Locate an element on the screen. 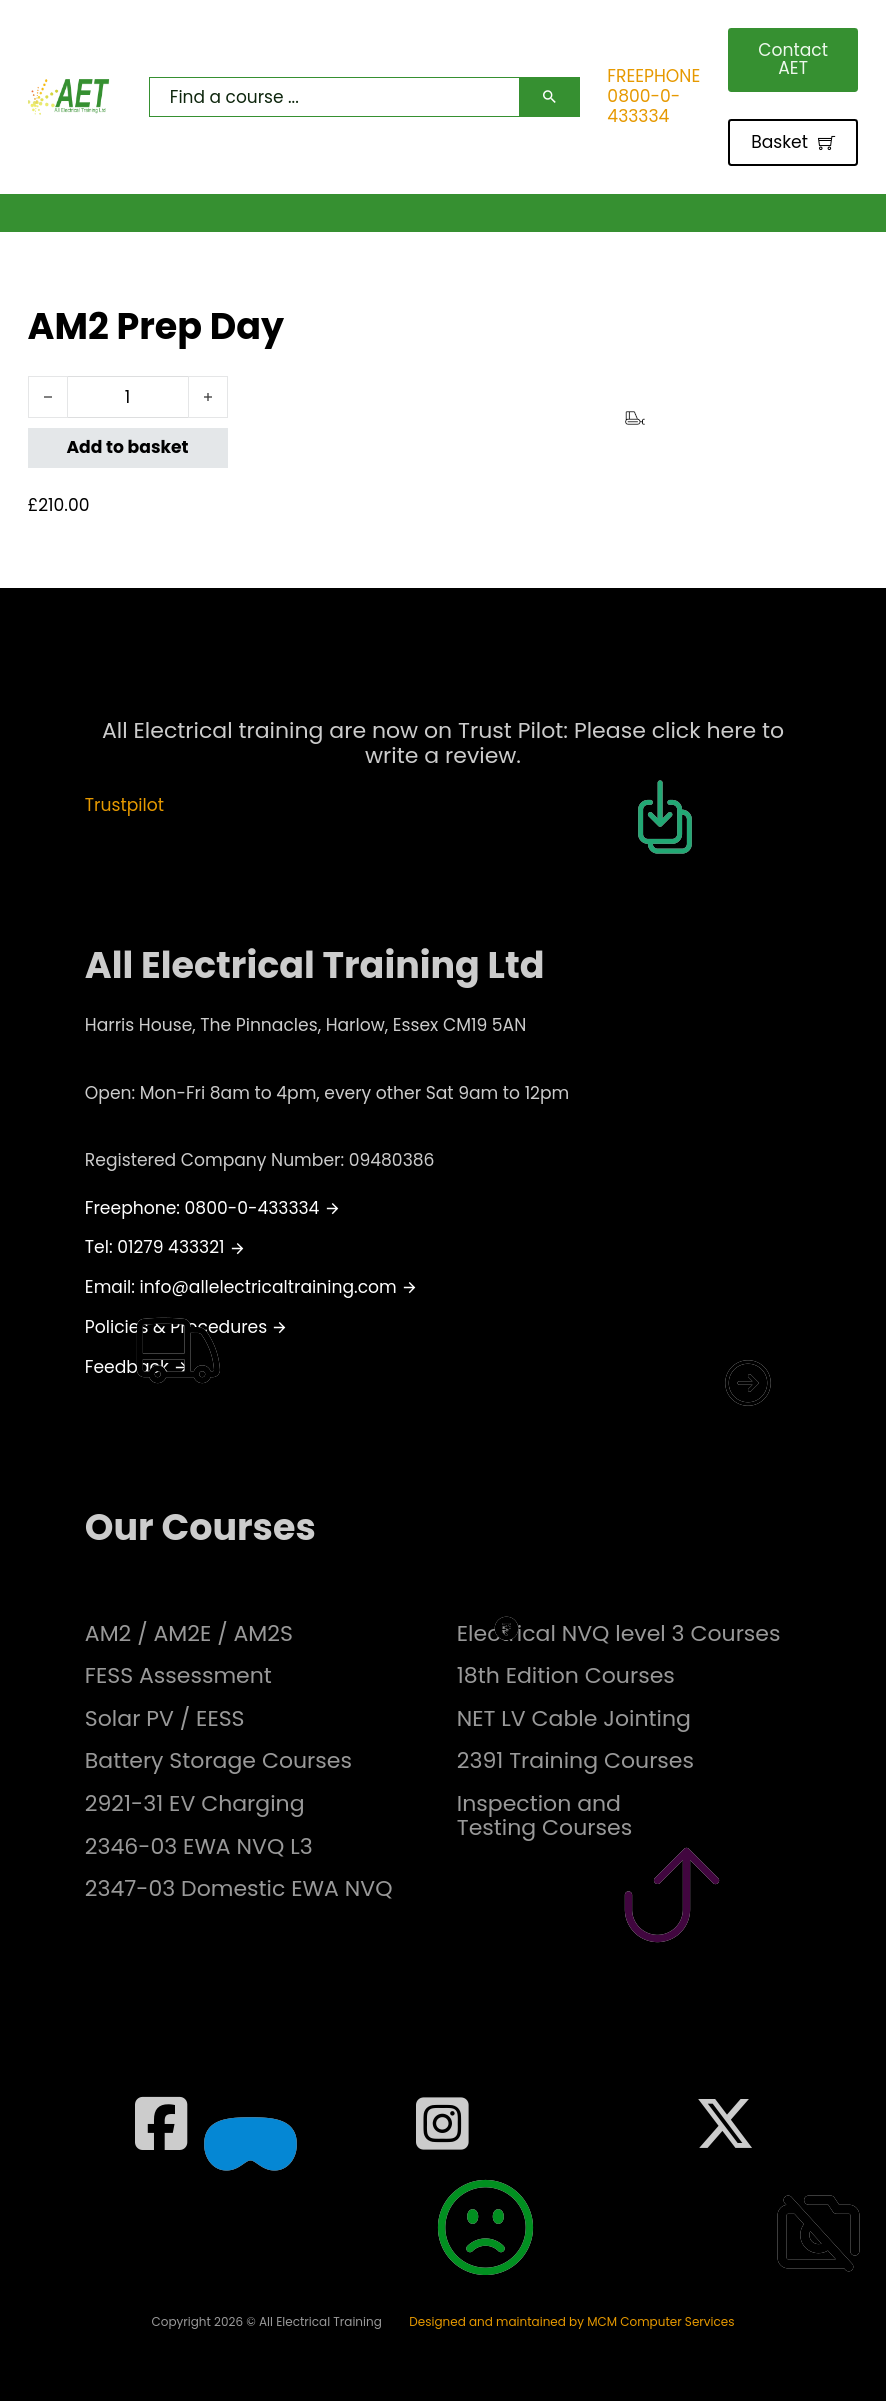  view balance or payment amount in indian rupees is located at coordinates (506, 1628).